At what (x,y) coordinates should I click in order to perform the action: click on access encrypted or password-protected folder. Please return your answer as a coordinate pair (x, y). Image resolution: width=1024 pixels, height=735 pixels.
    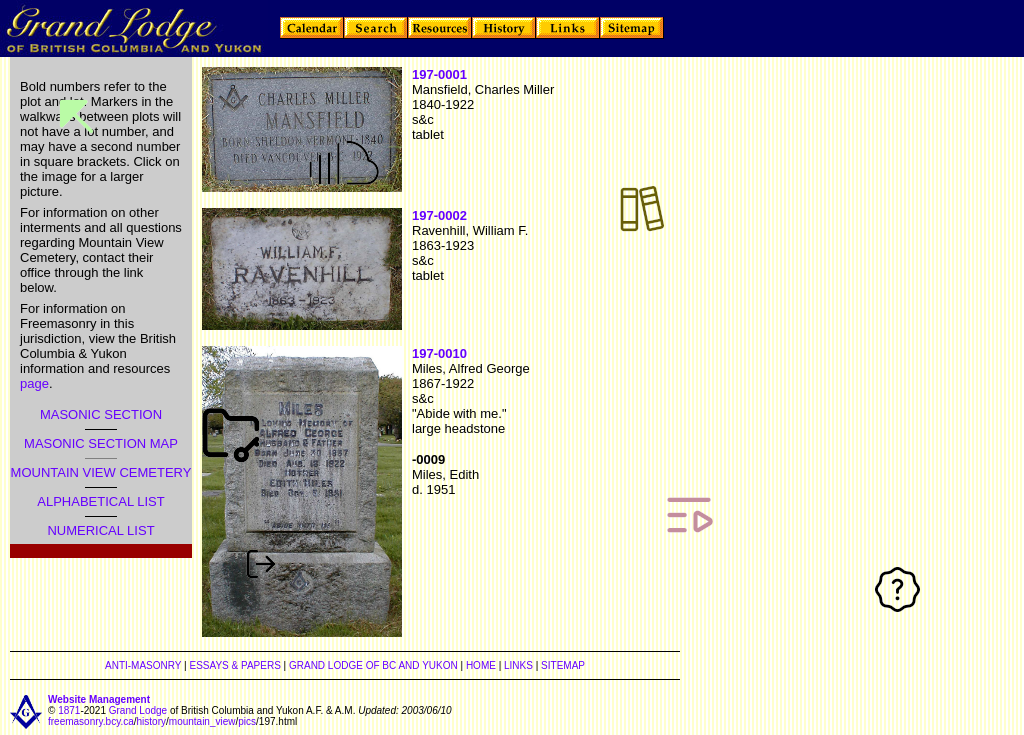
    Looking at the image, I should click on (231, 434).